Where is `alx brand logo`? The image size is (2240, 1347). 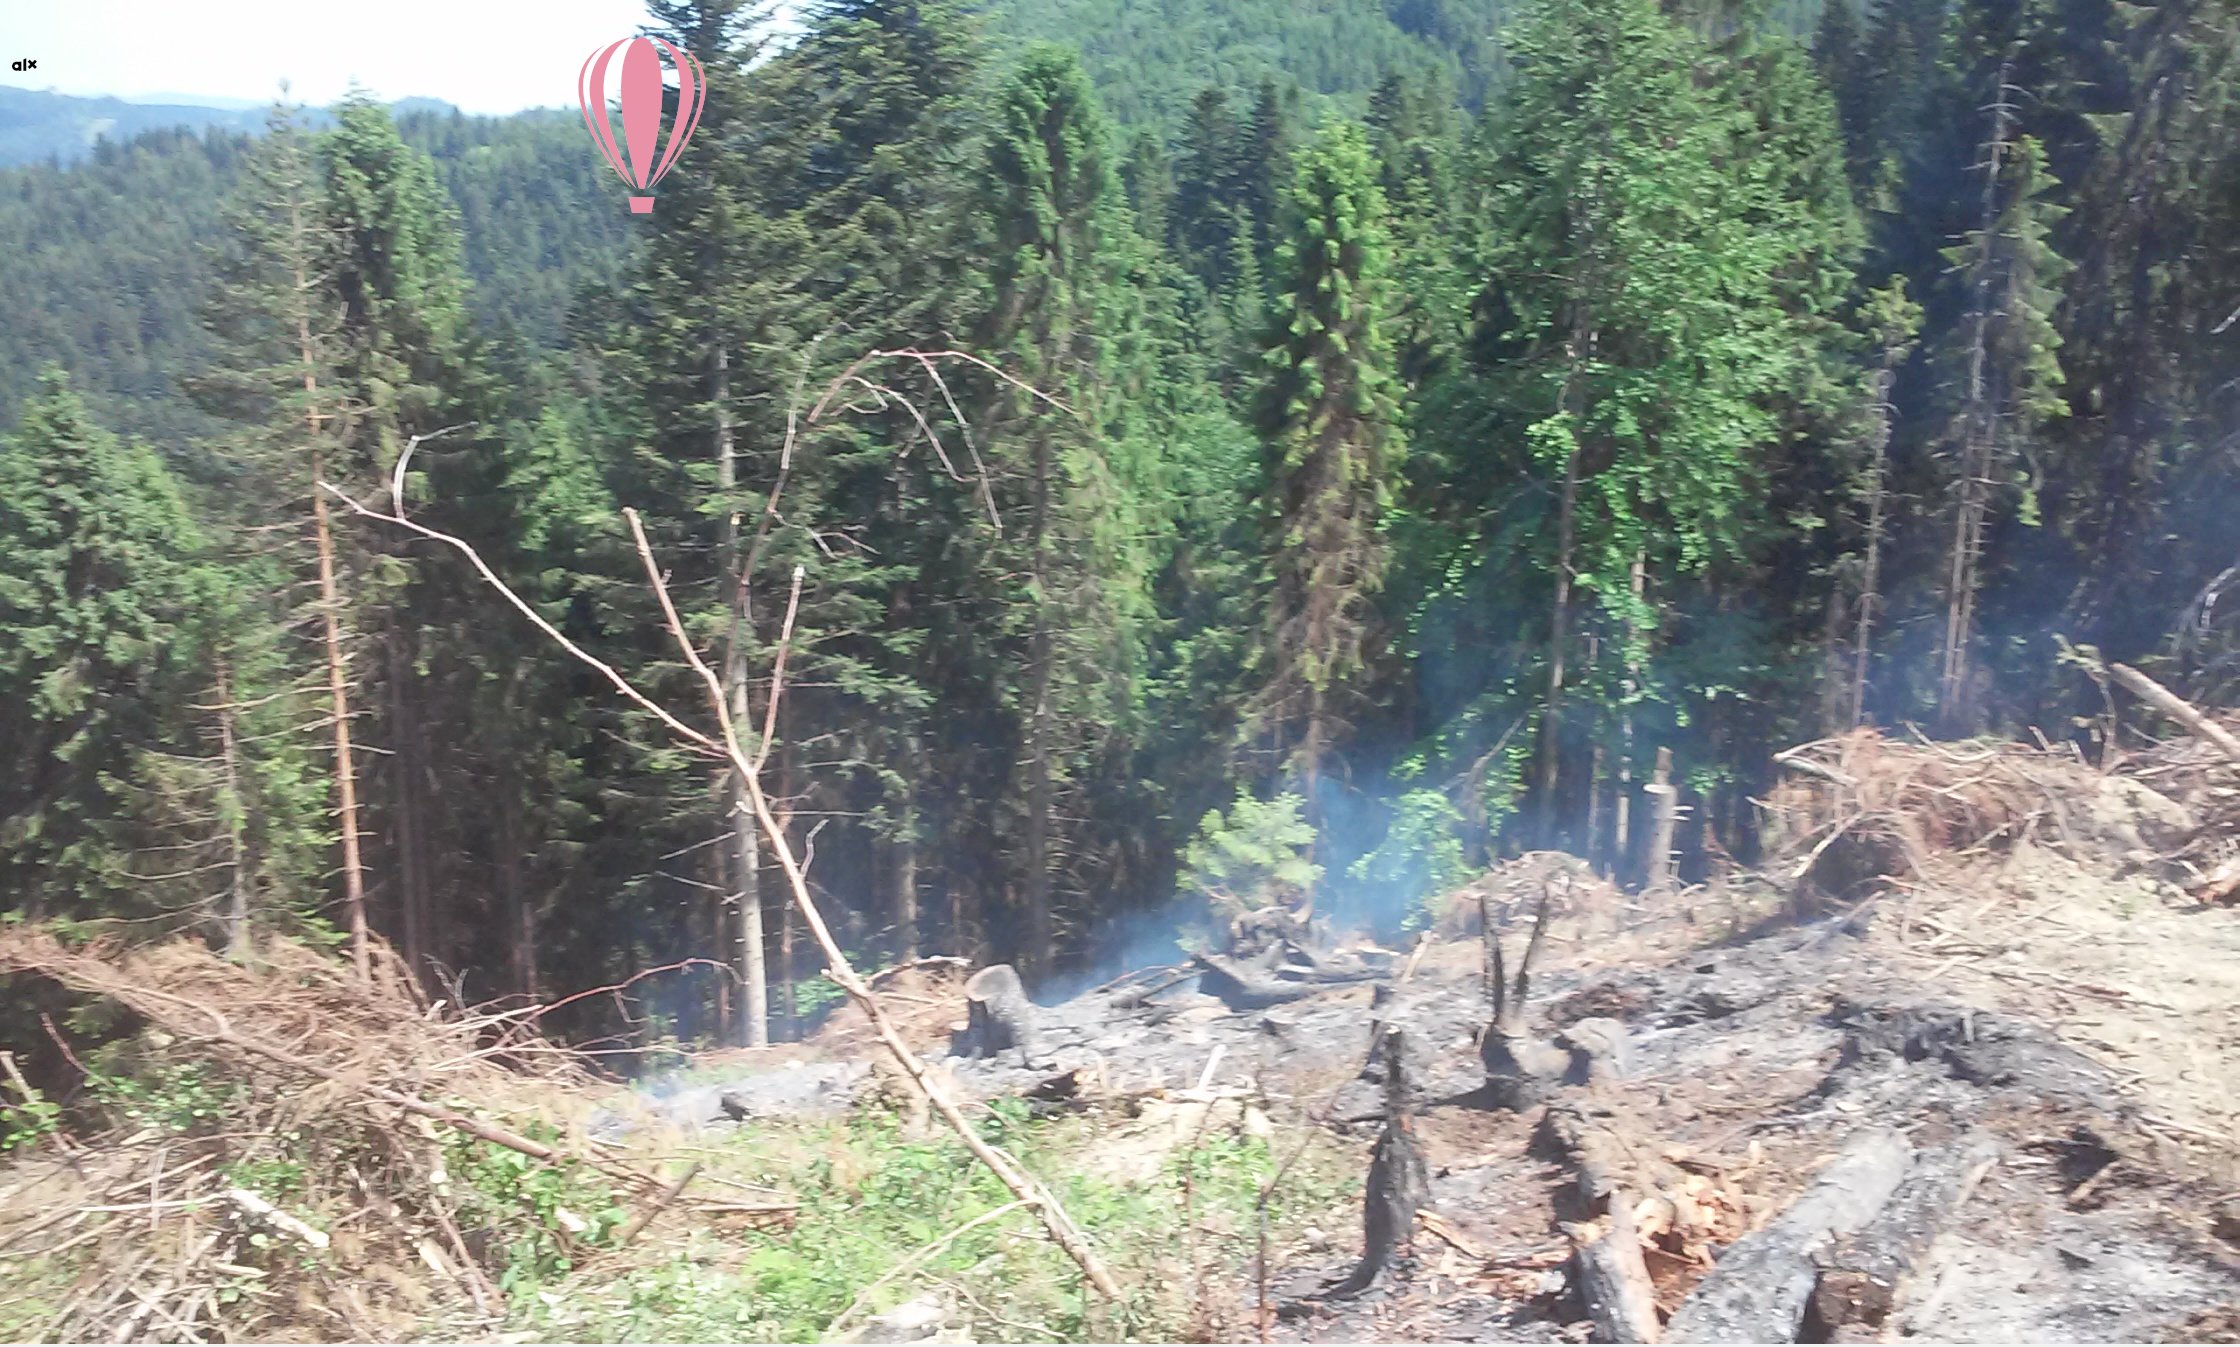 alx brand logo is located at coordinates (24, 64).